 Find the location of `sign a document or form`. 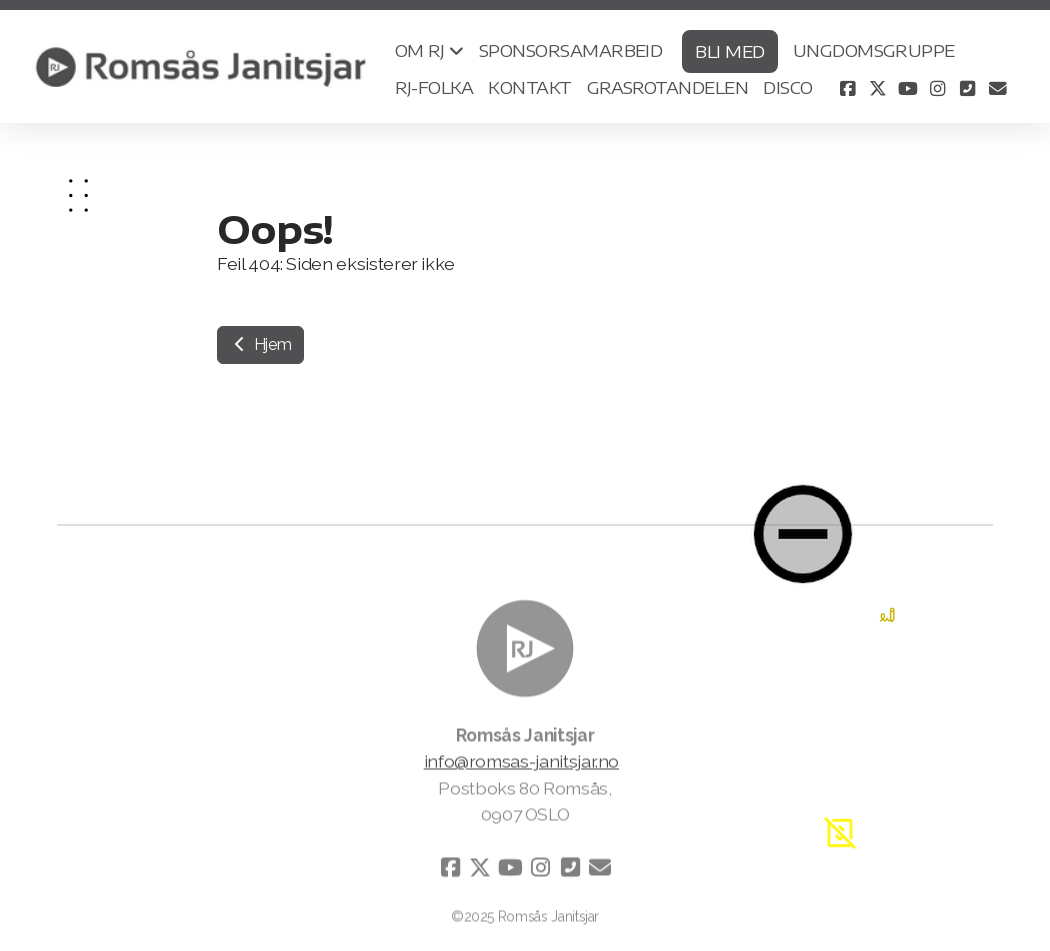

sign a document or form is located at coordinates (887, 615).